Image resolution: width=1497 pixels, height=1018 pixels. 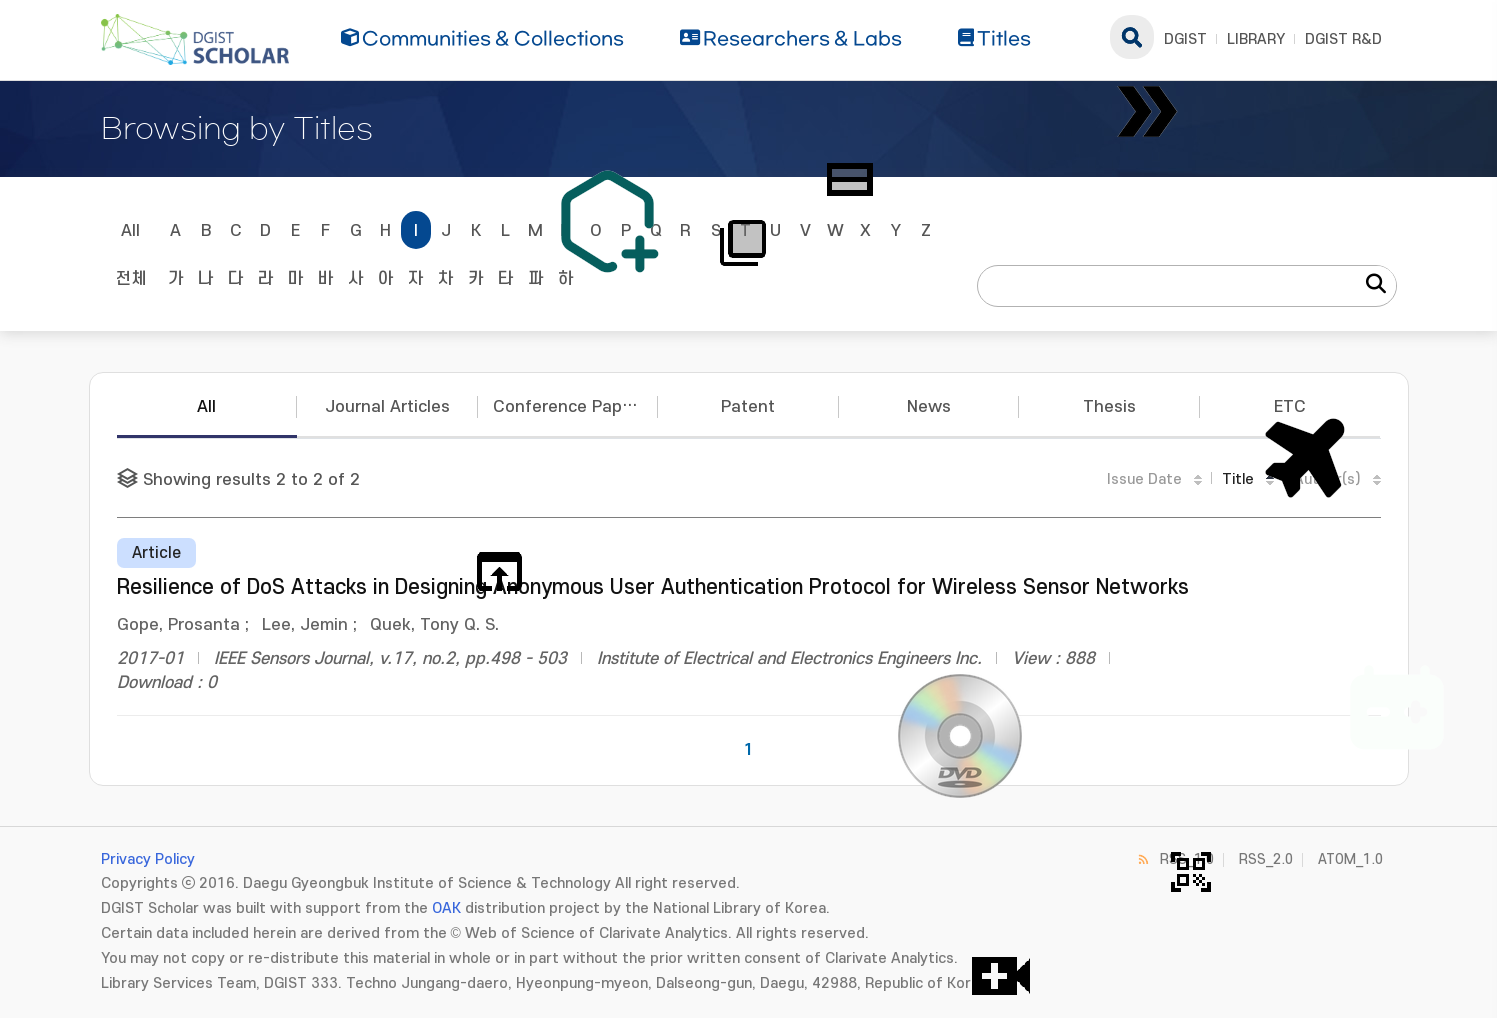 I want to click on start a new video call, so click(x=1001, y=976).